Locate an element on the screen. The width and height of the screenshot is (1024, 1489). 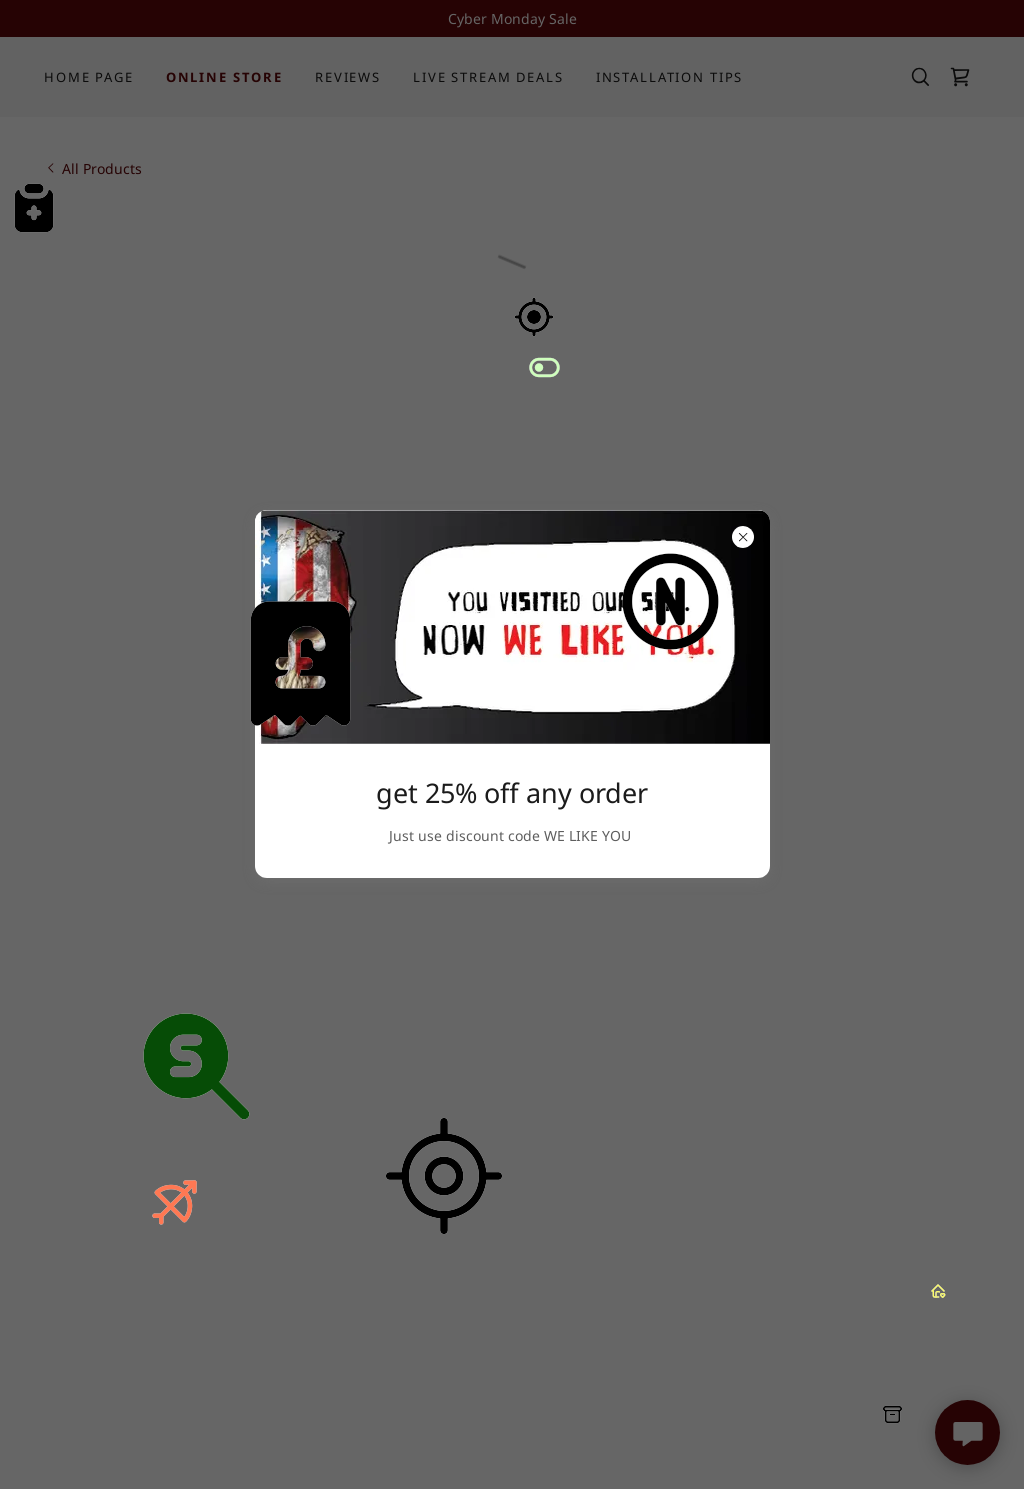
center map on your current location is located at coordinates (534, 317).